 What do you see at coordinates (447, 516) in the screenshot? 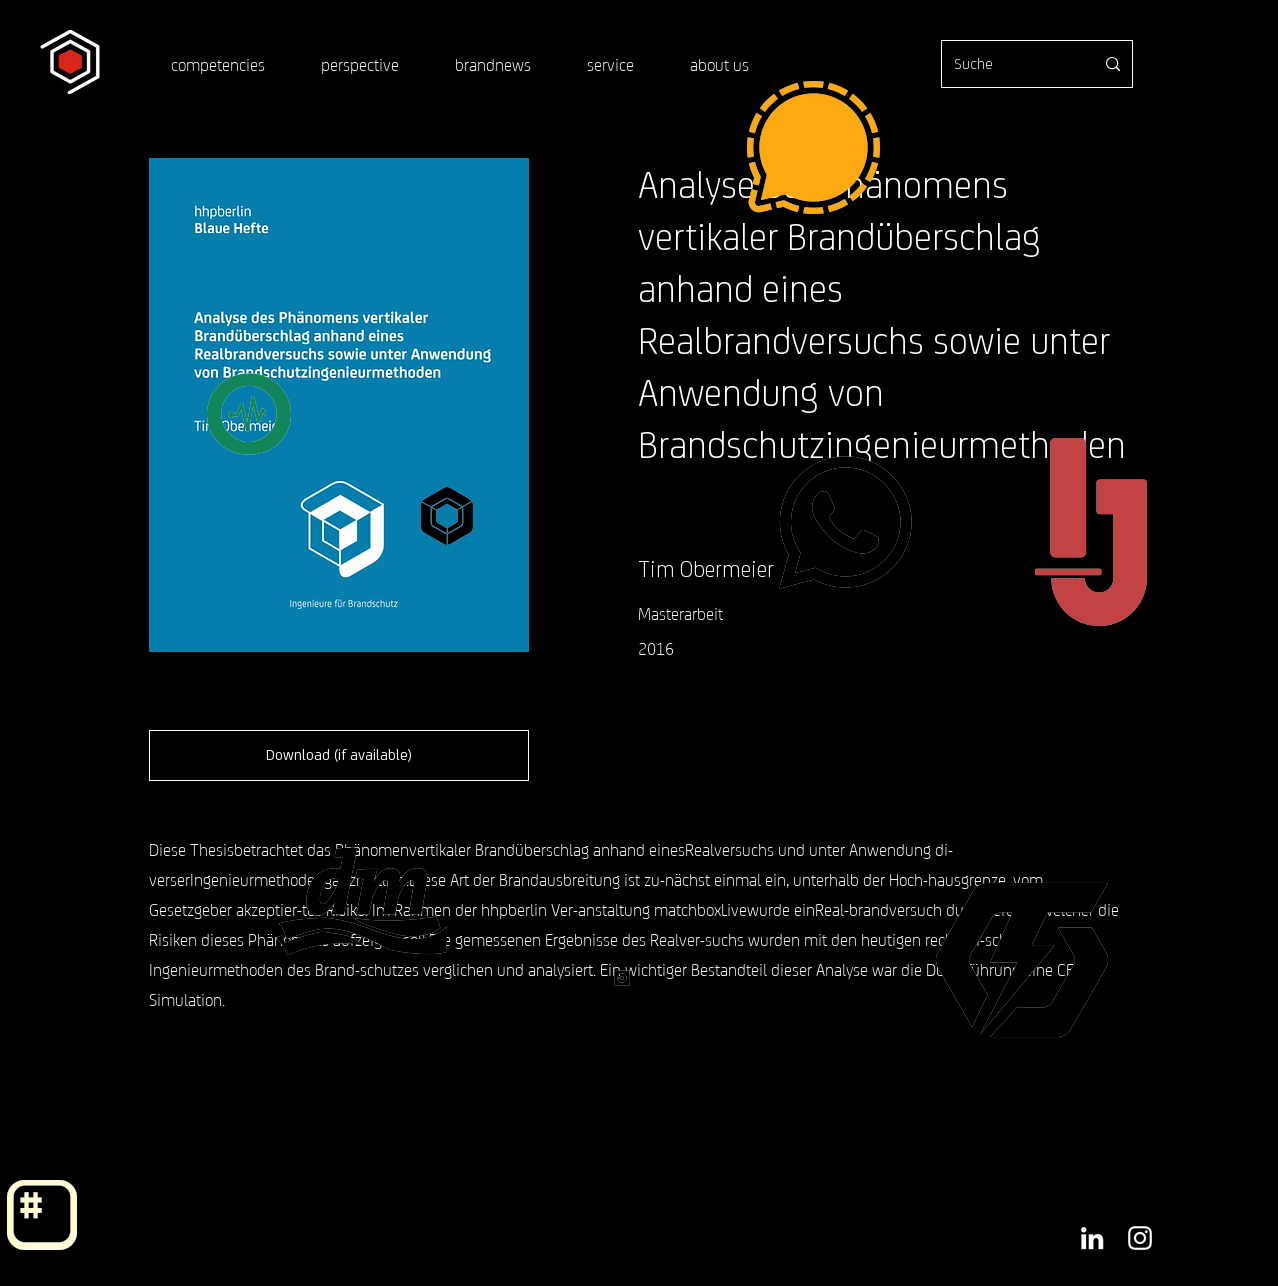
I see `indicates the app uses Jetpack Compose` at bounding box center [447, 516].